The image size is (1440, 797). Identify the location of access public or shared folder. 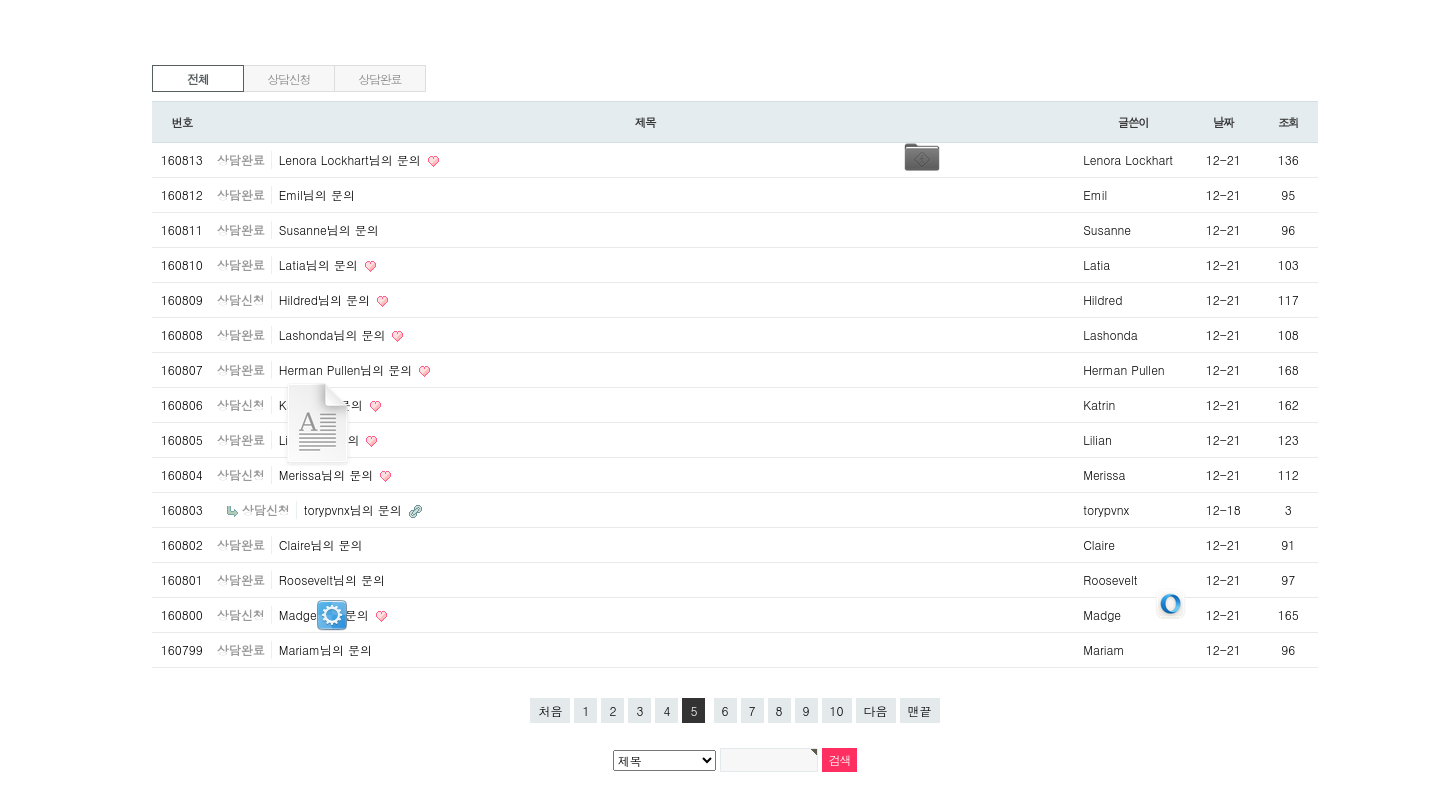
(922, 157).